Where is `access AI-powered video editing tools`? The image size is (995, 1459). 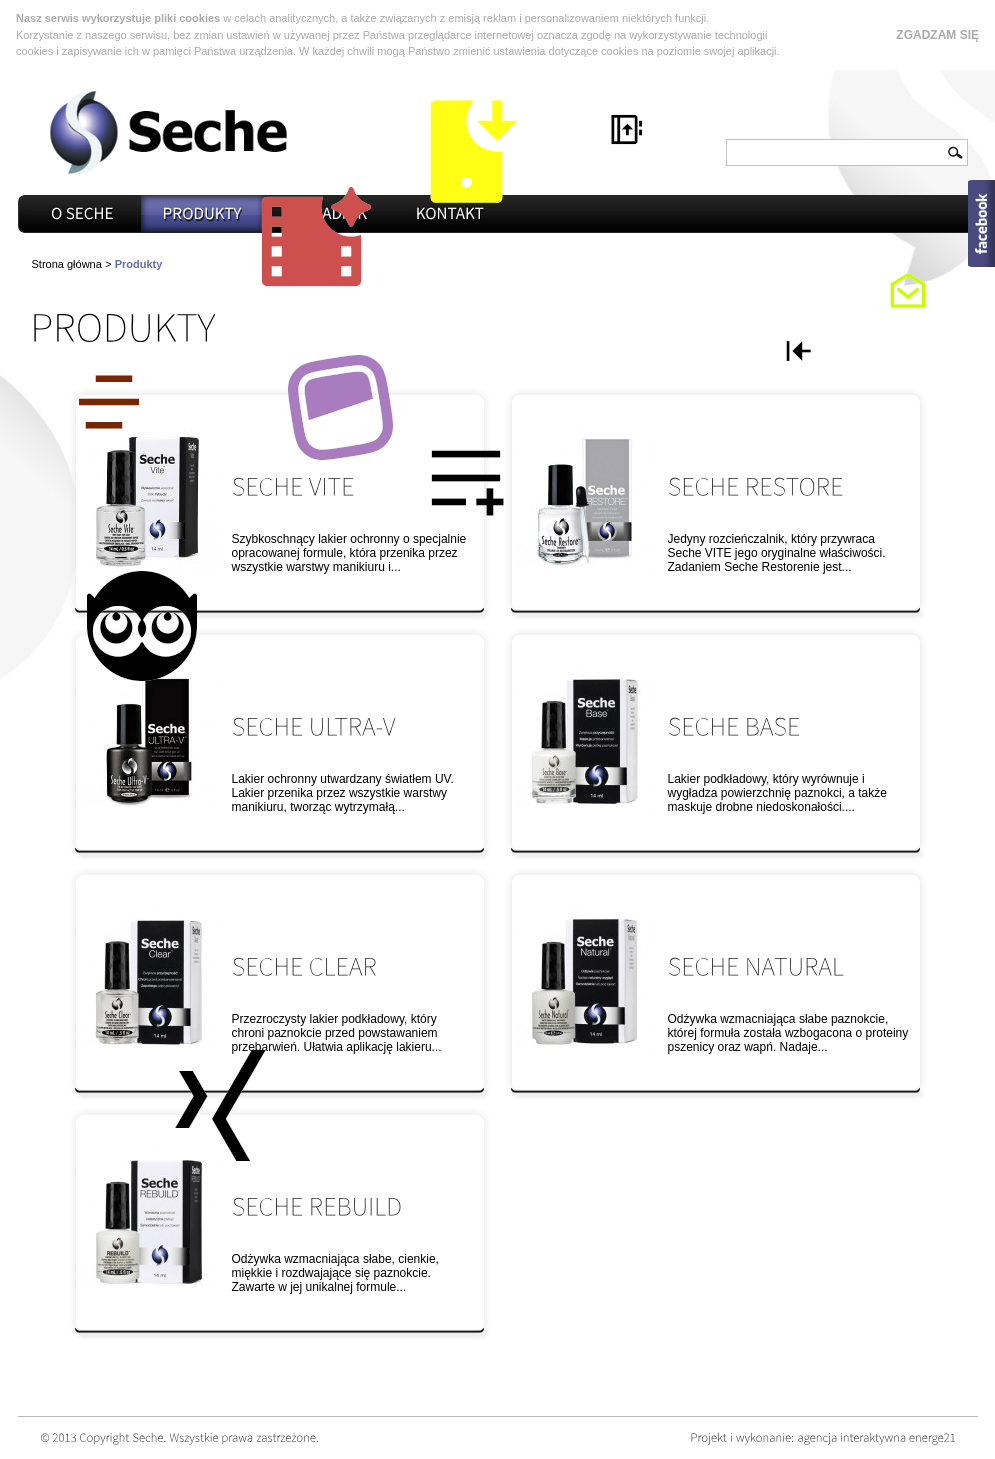
access AI-powered video editing tools is located at coordinates (311, 241).